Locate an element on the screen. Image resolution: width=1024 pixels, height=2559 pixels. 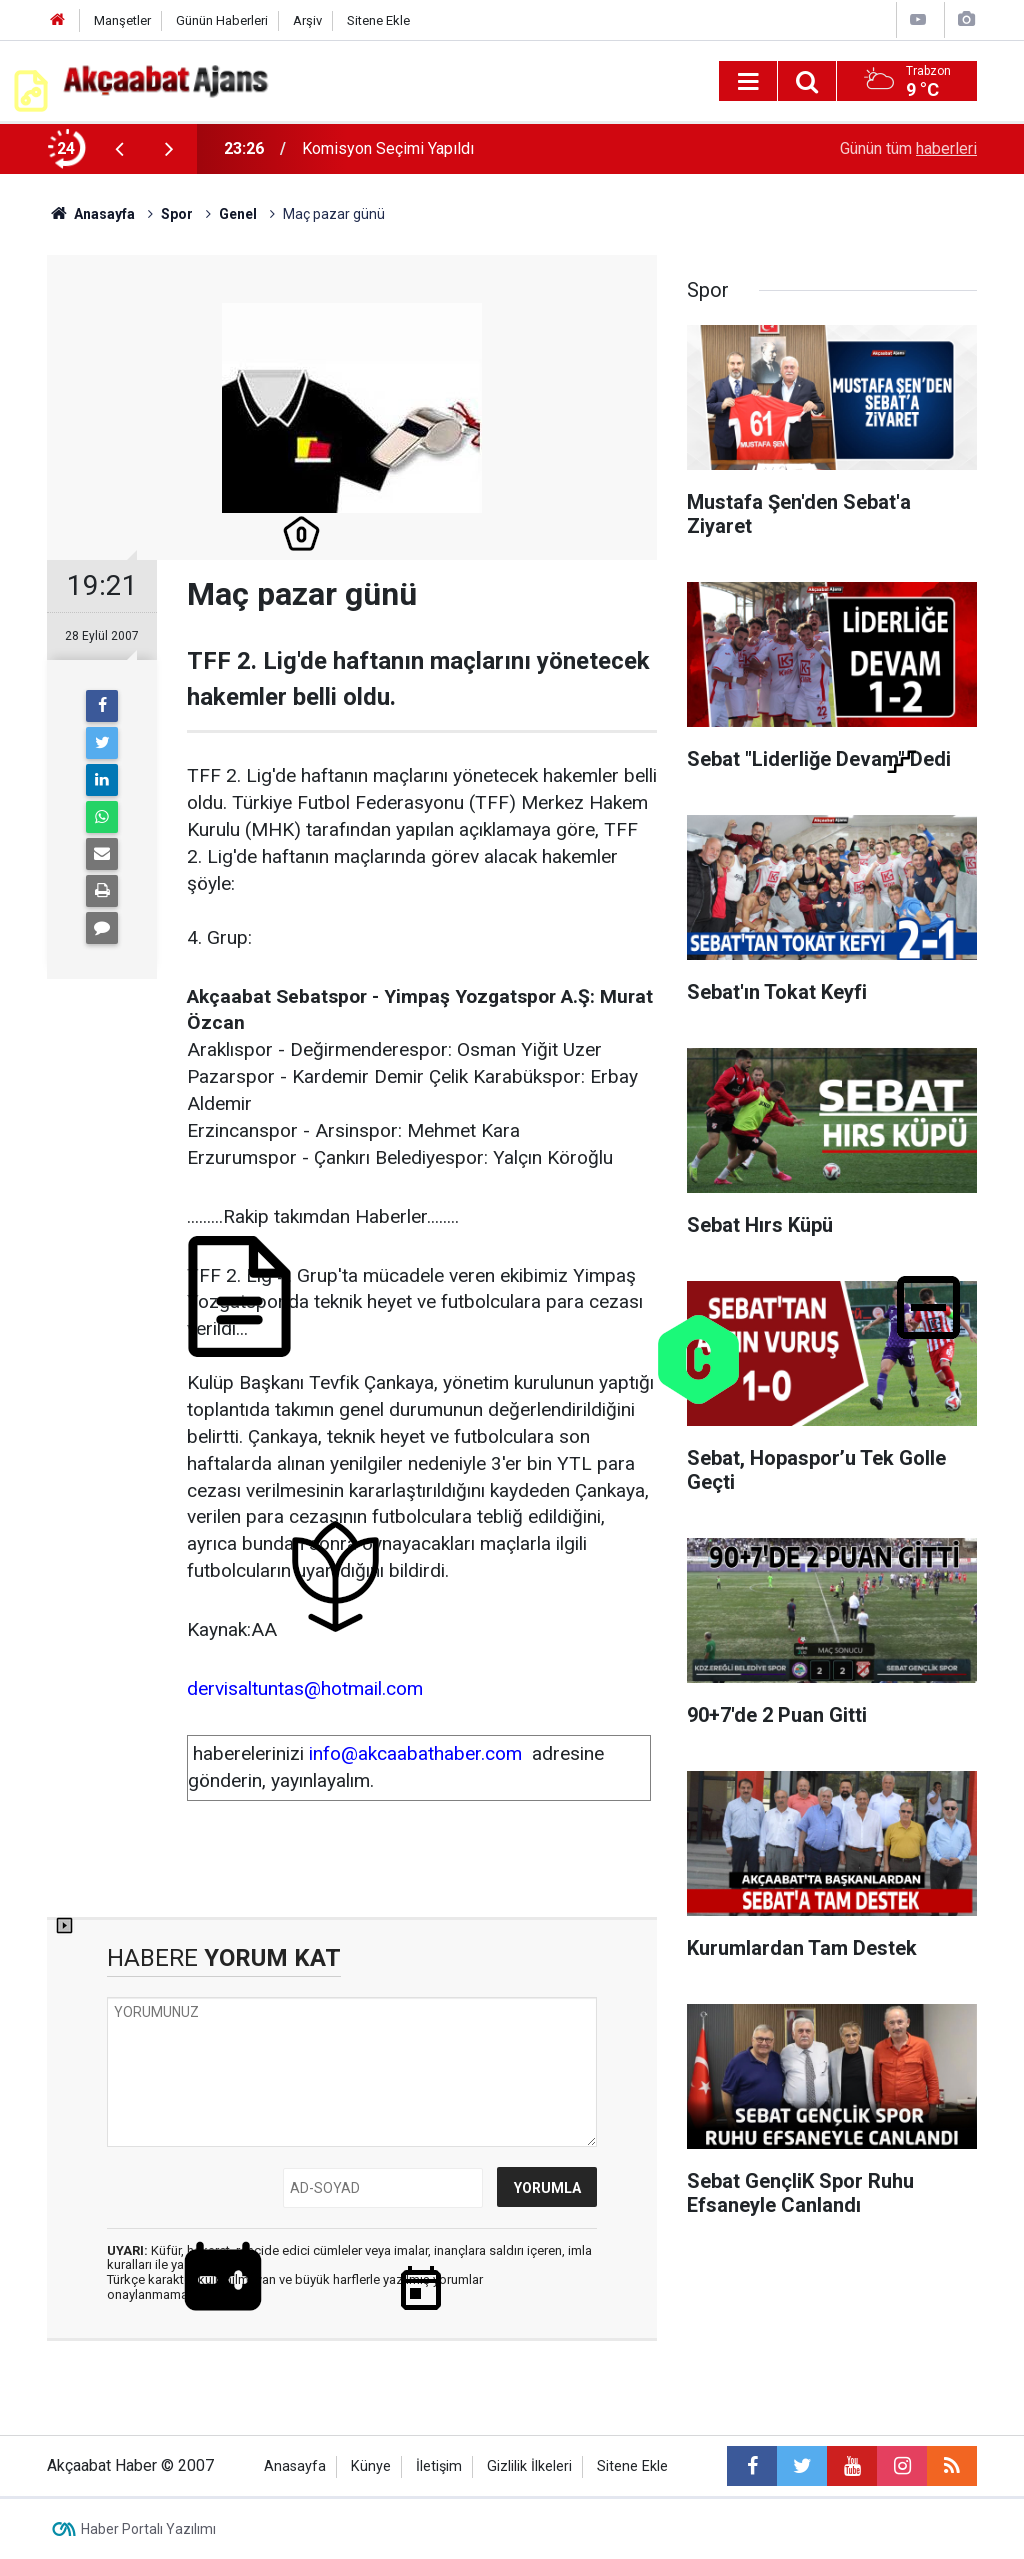
view today's date or events is located at coordinates (421, 2290).